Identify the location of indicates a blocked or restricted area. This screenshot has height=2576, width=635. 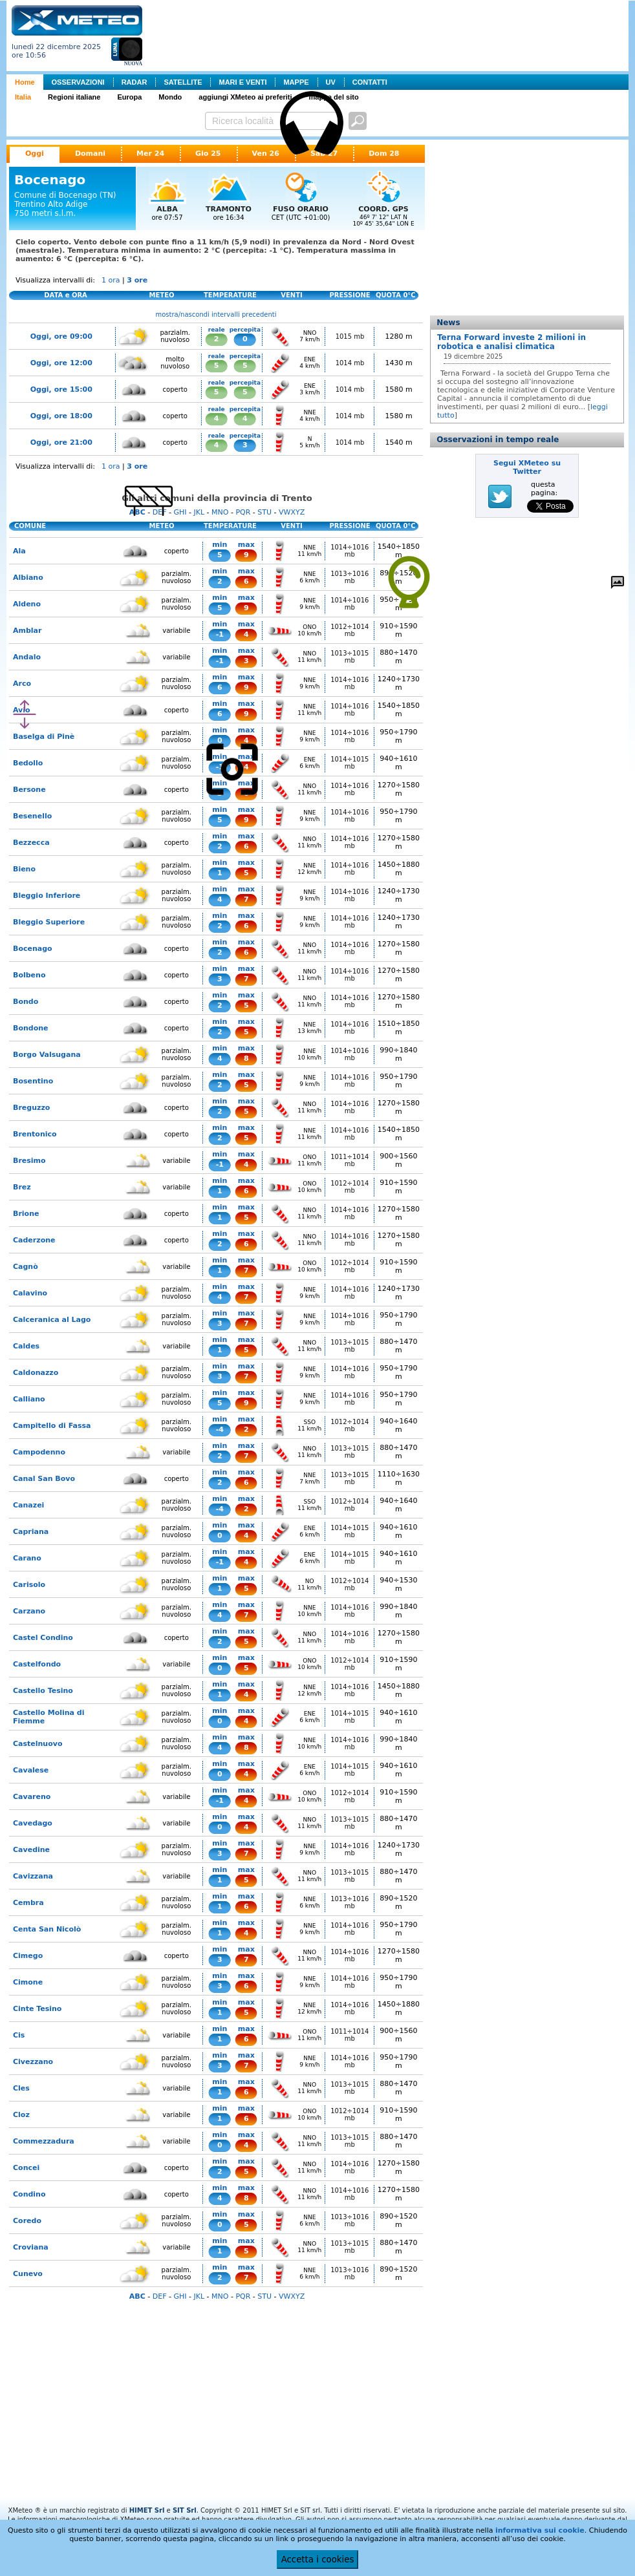
(149, 499).